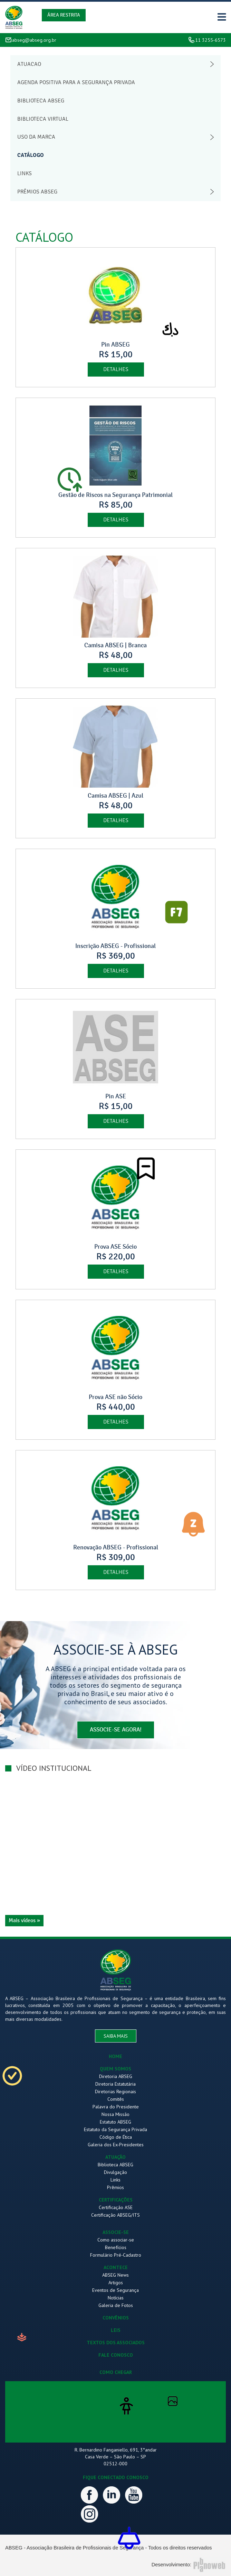  What do you see at coordinates (69, 479) in the screenshot?
I see `move time forward or reschedule later` at bounding box center [69, 479].